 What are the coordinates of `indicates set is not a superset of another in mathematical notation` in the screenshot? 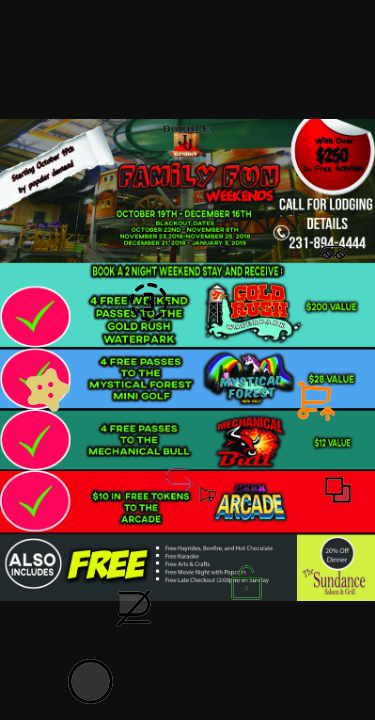 It's located at (133, 608).